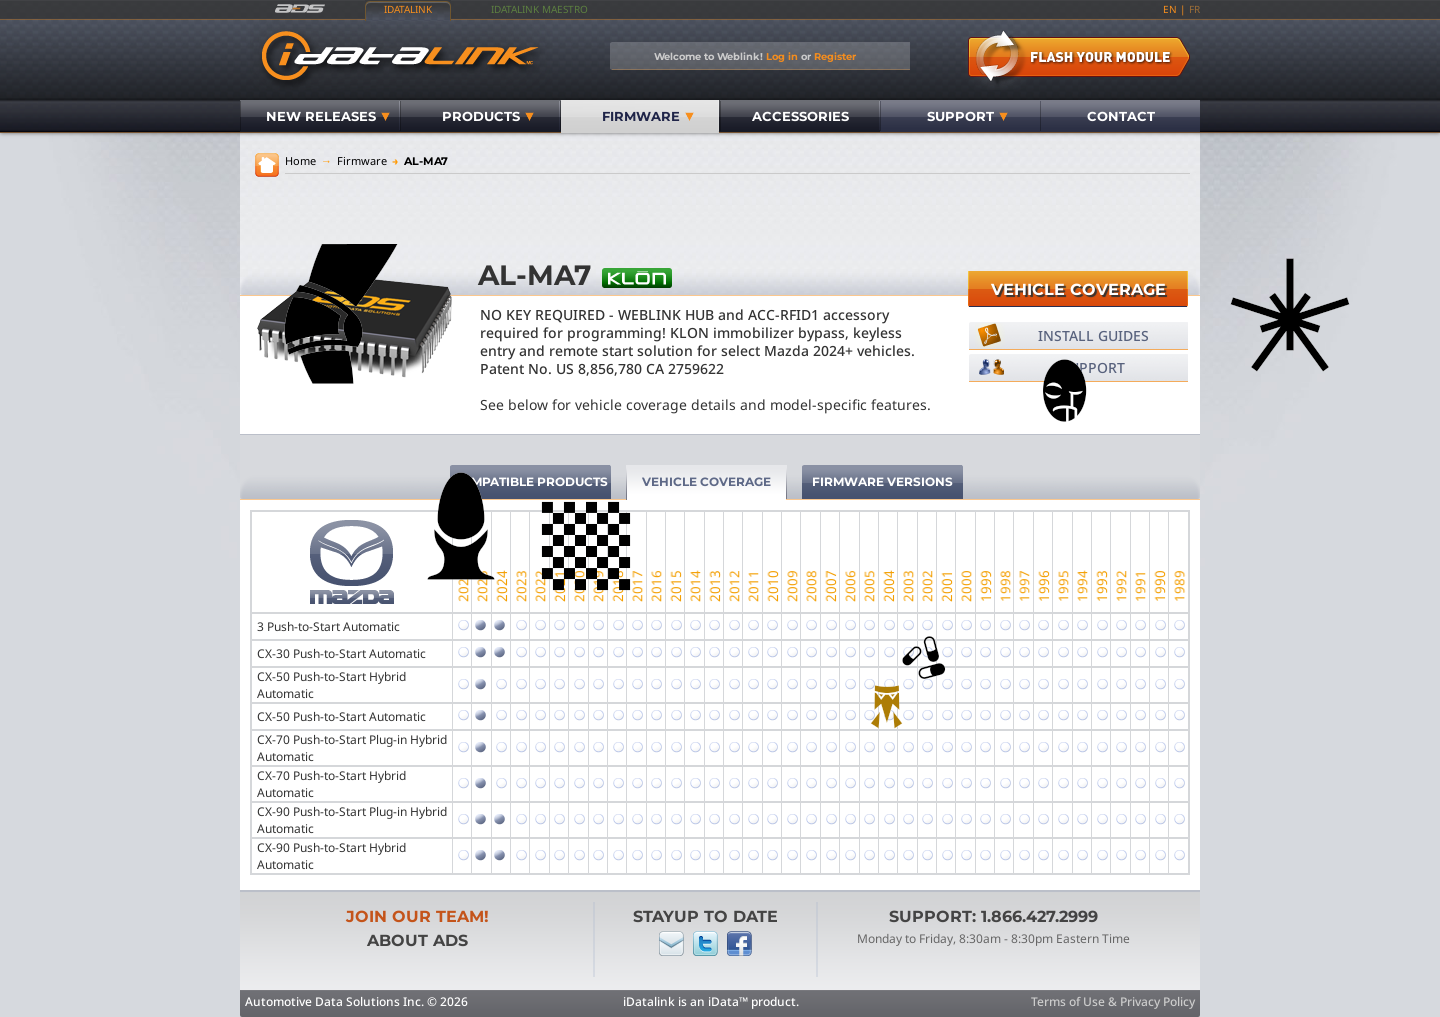 The height and width of the screenshot is (1017, 1440). What do you see at coordinates (1063, 390) in the screenshot?
I see `indicates a defeated or knocked out character` at bounding box center [1063, 390].